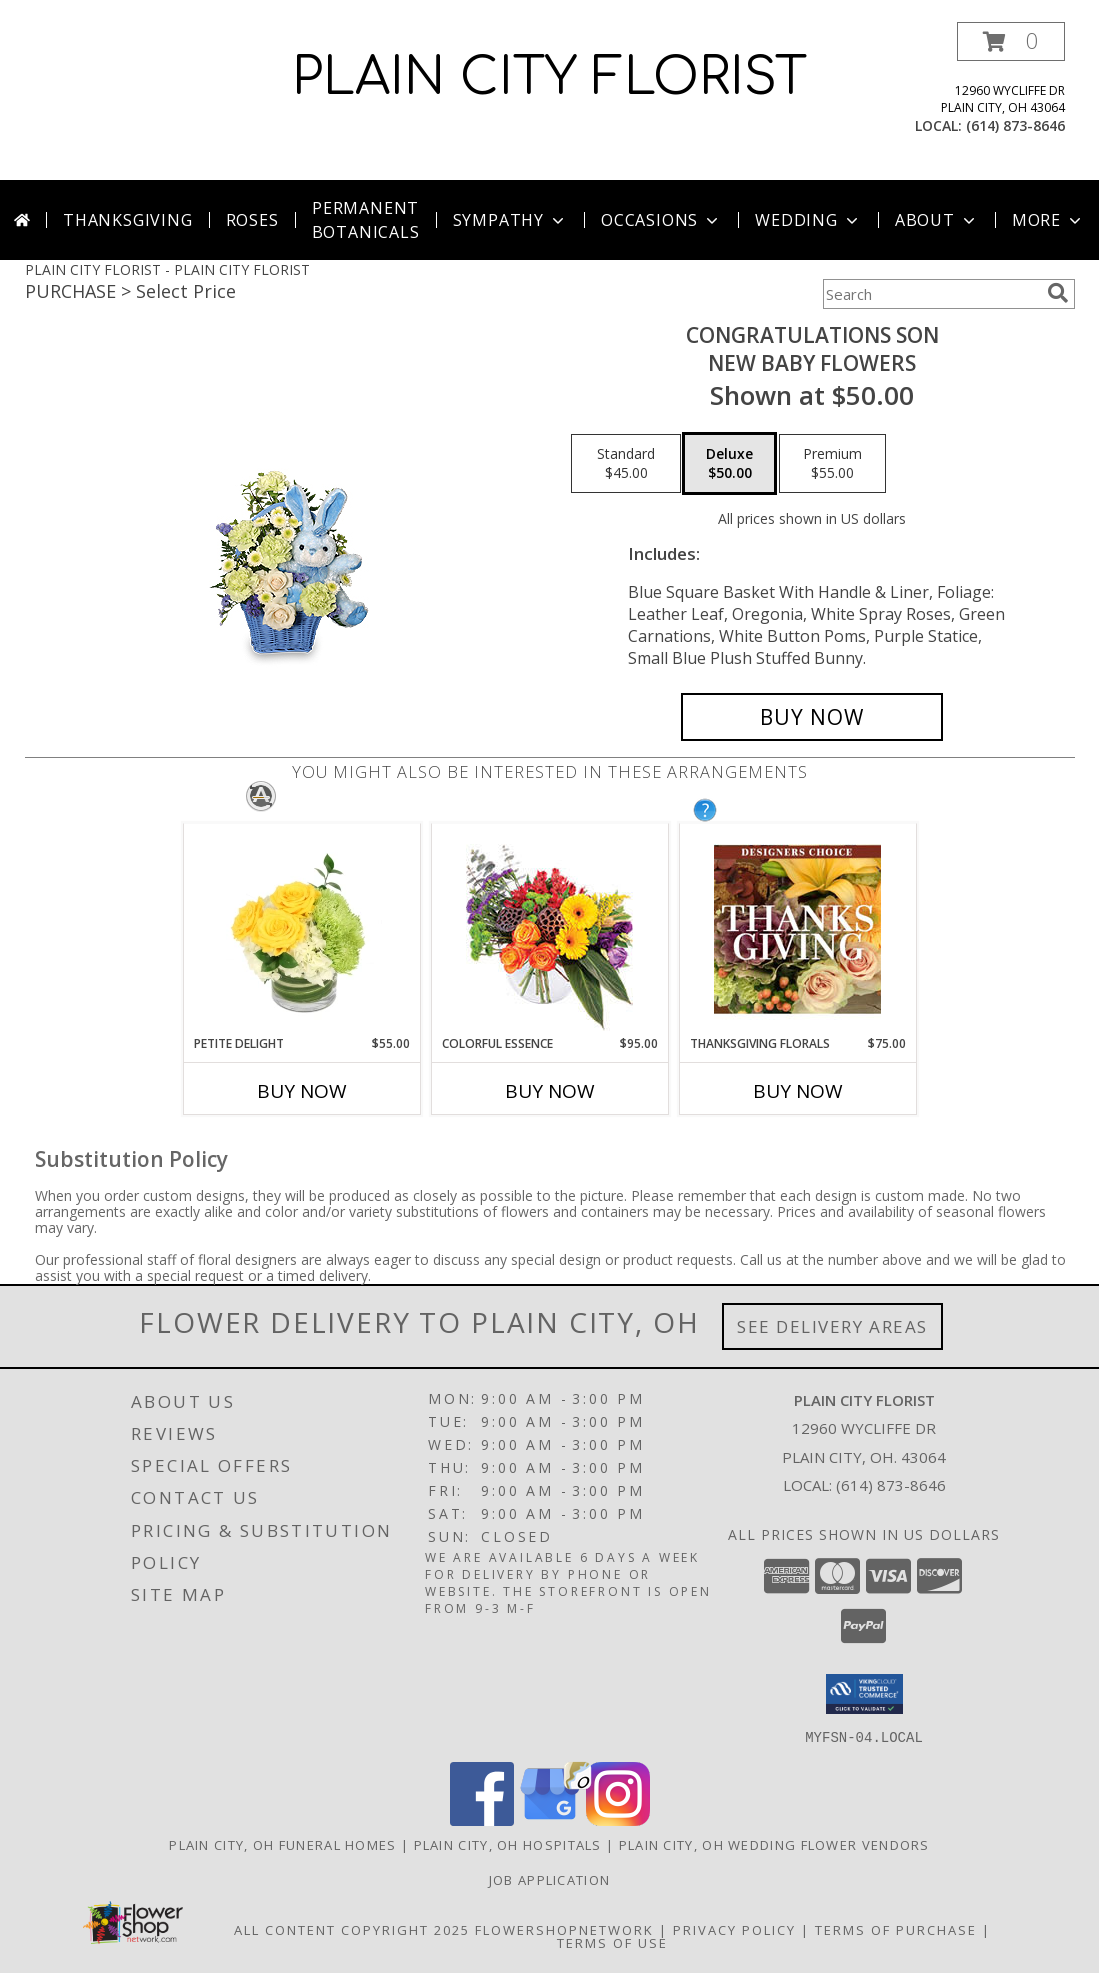  Describe the element at coordinates (705, 810) in the screenshot. I see `access help documentation` at that location.